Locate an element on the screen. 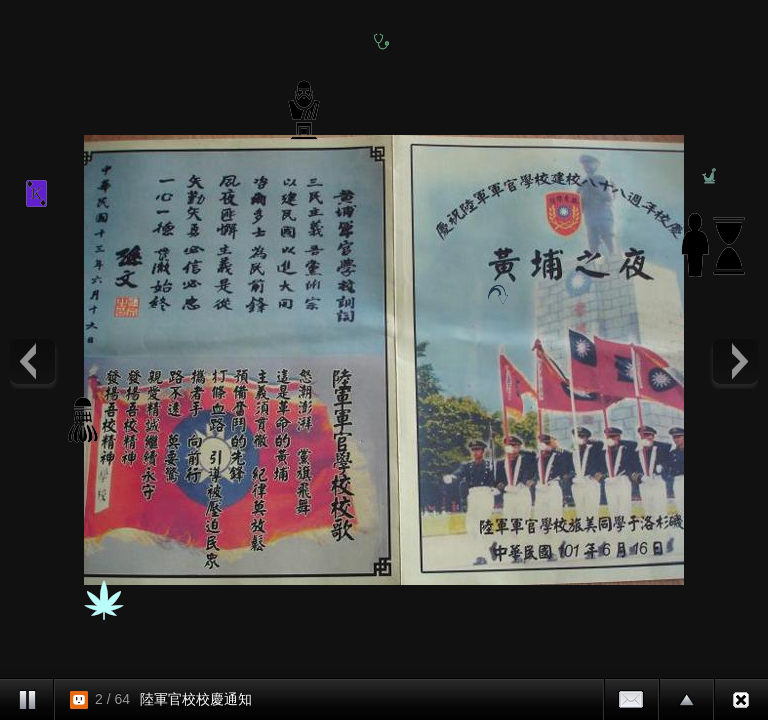  decorative icon representing circus or entertainment games is located at coordinates (709, 175).